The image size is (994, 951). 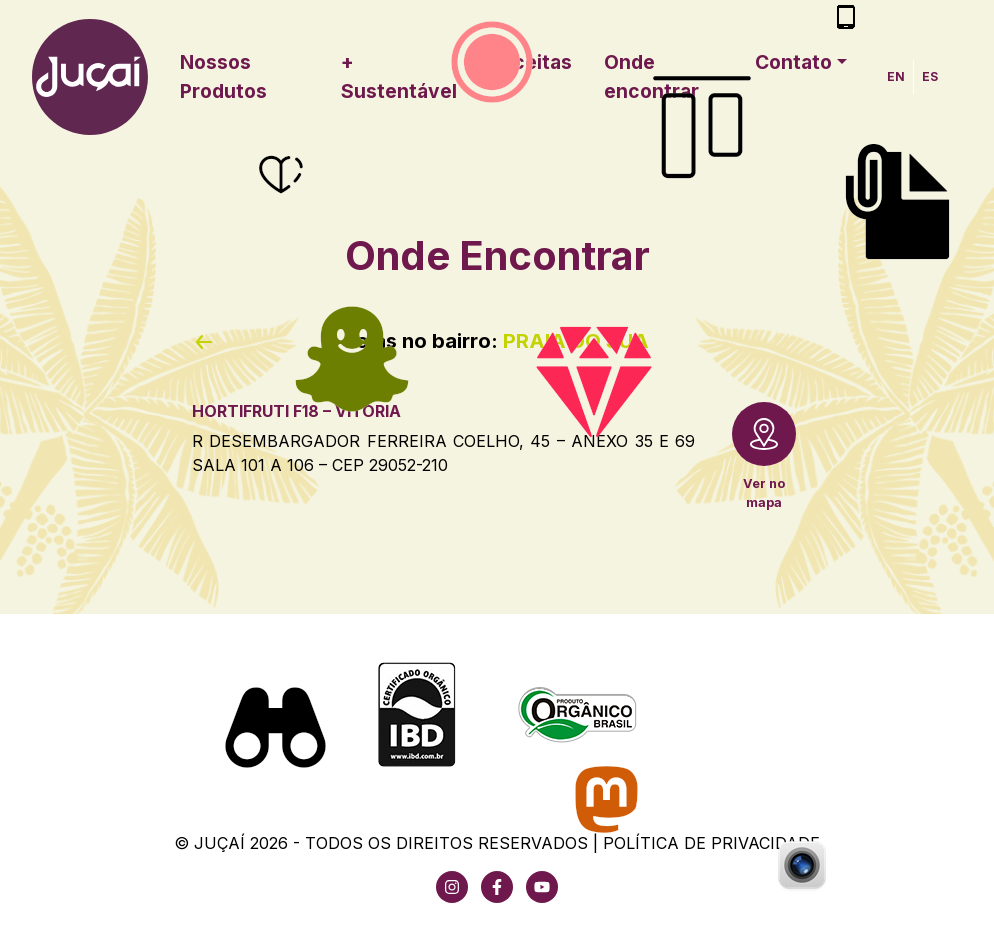 I want to click on selected option in a radio button group, so click(x=492, y=62).